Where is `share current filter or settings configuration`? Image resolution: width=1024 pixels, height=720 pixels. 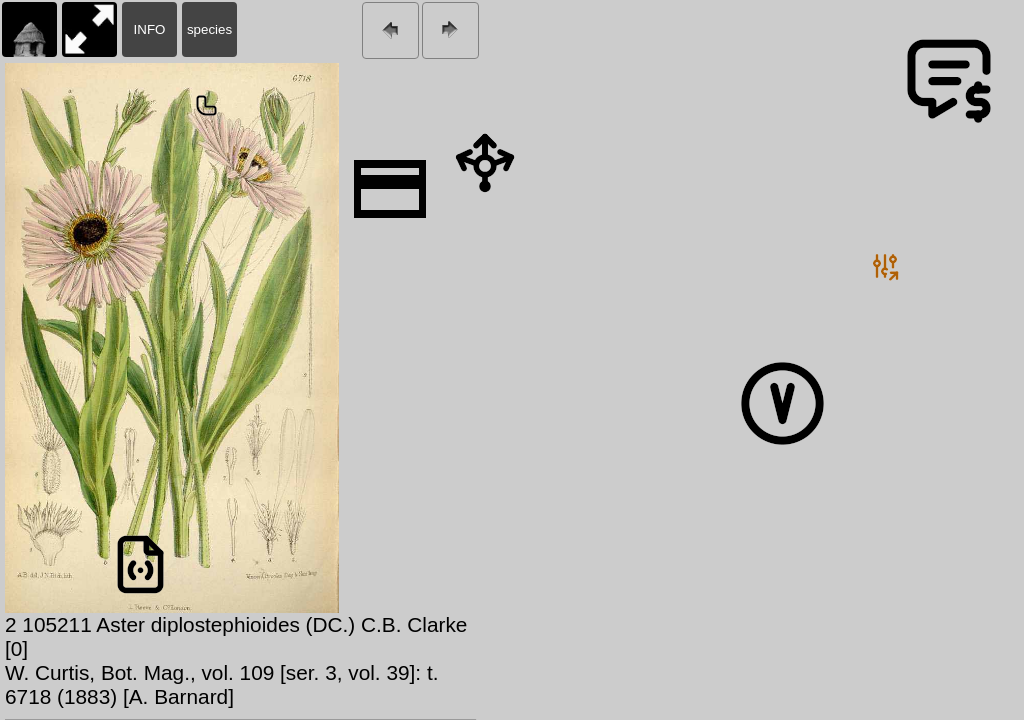
share current filter or settings configuration is located at coordinates (885, 266).